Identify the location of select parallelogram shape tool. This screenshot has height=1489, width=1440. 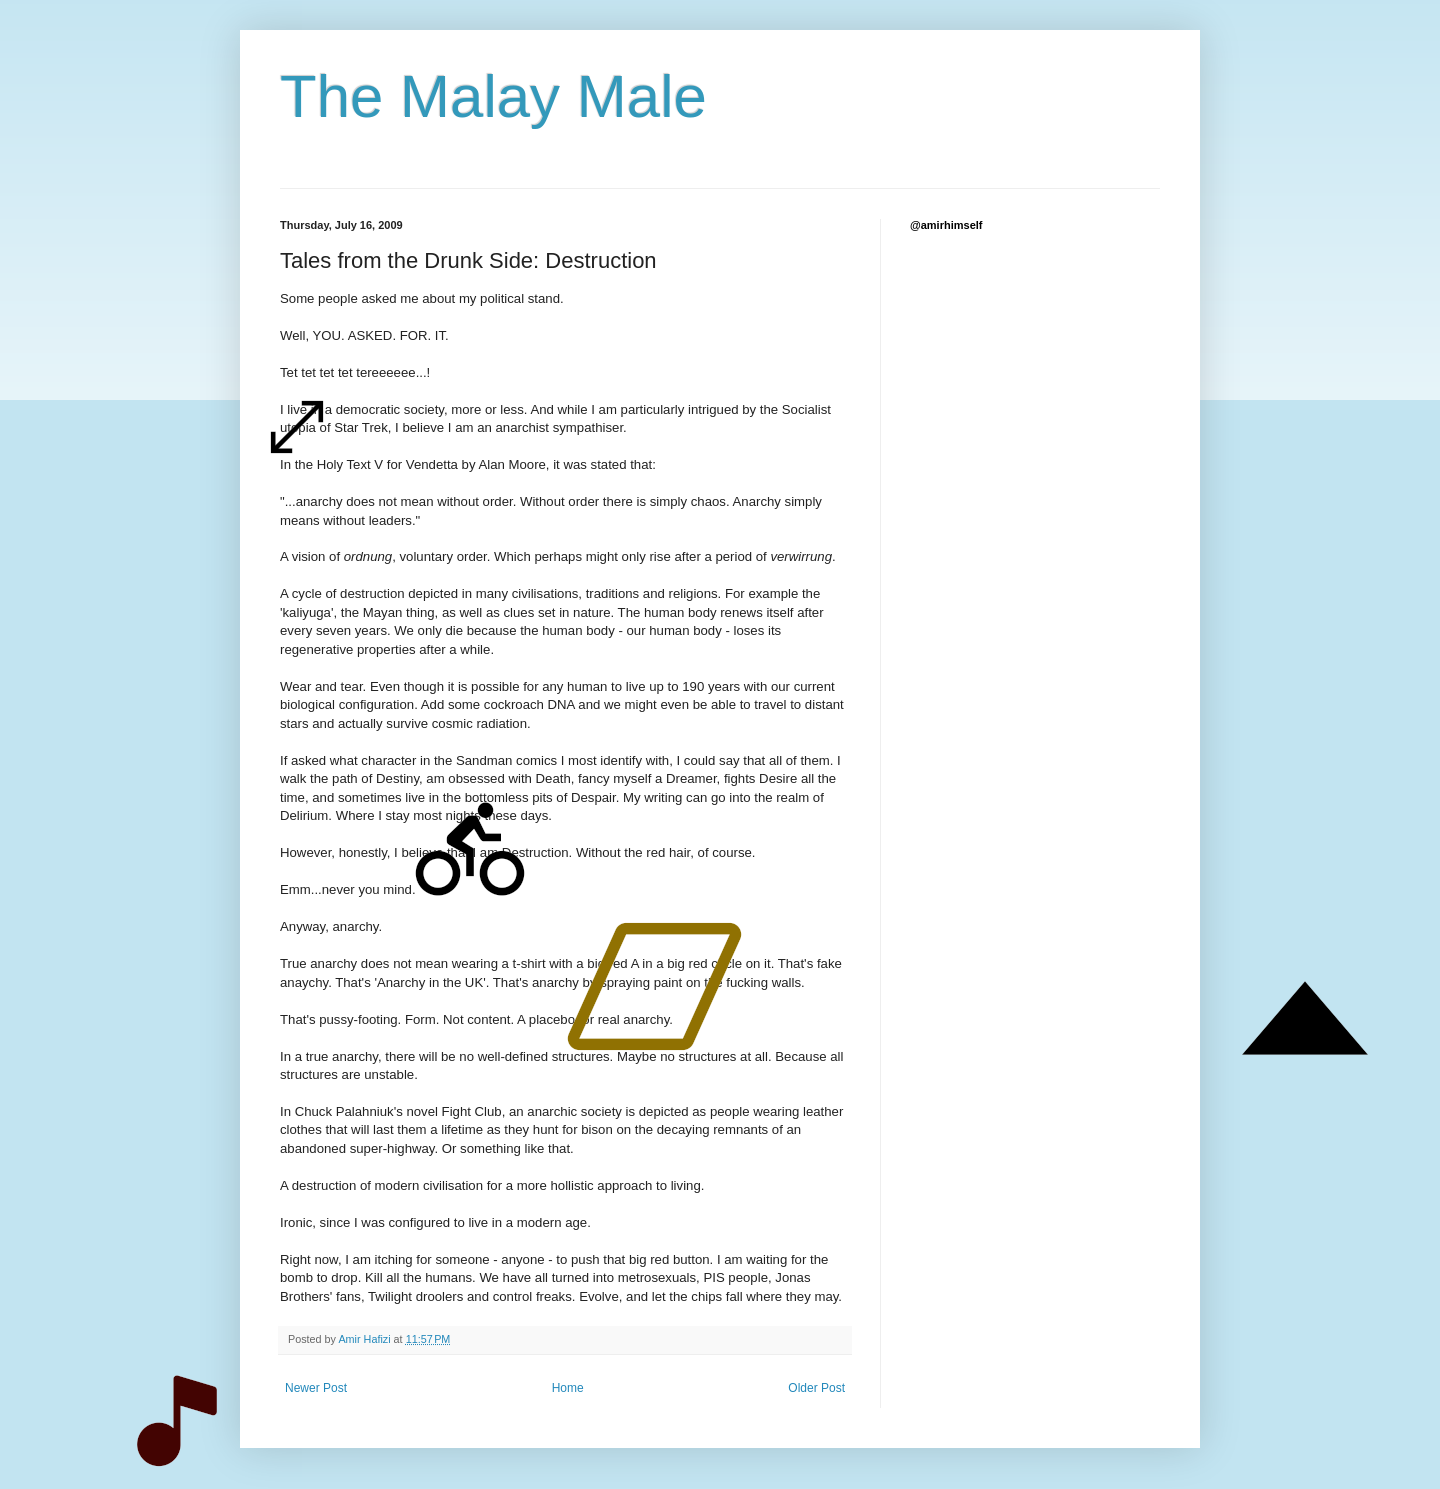
(654, 986).